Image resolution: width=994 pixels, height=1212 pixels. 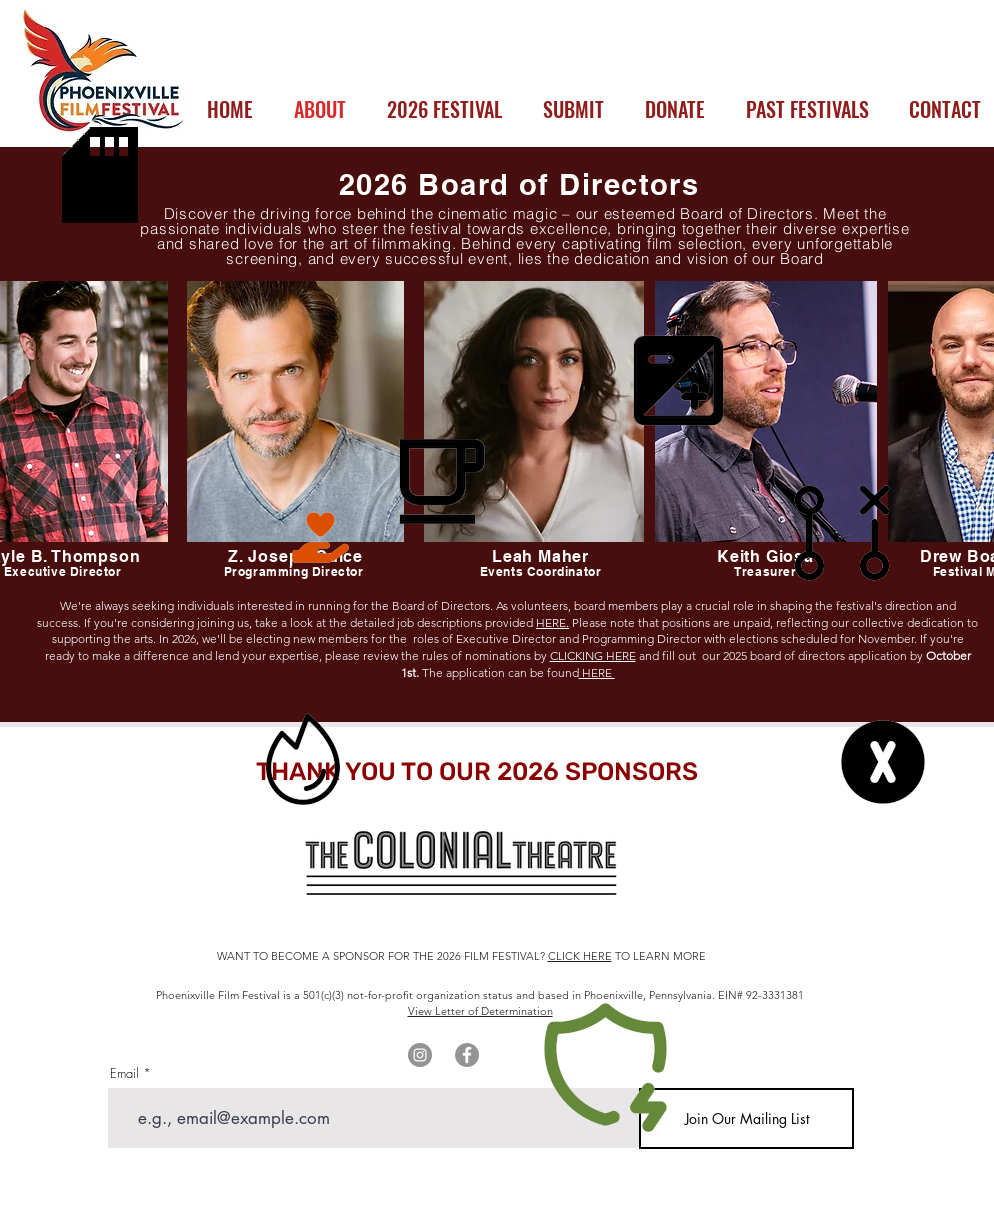 What do you see at coordinates (883, 762) in the screenshot?
I see `close or dismiss a dialog` at bounding box center [883, 762].